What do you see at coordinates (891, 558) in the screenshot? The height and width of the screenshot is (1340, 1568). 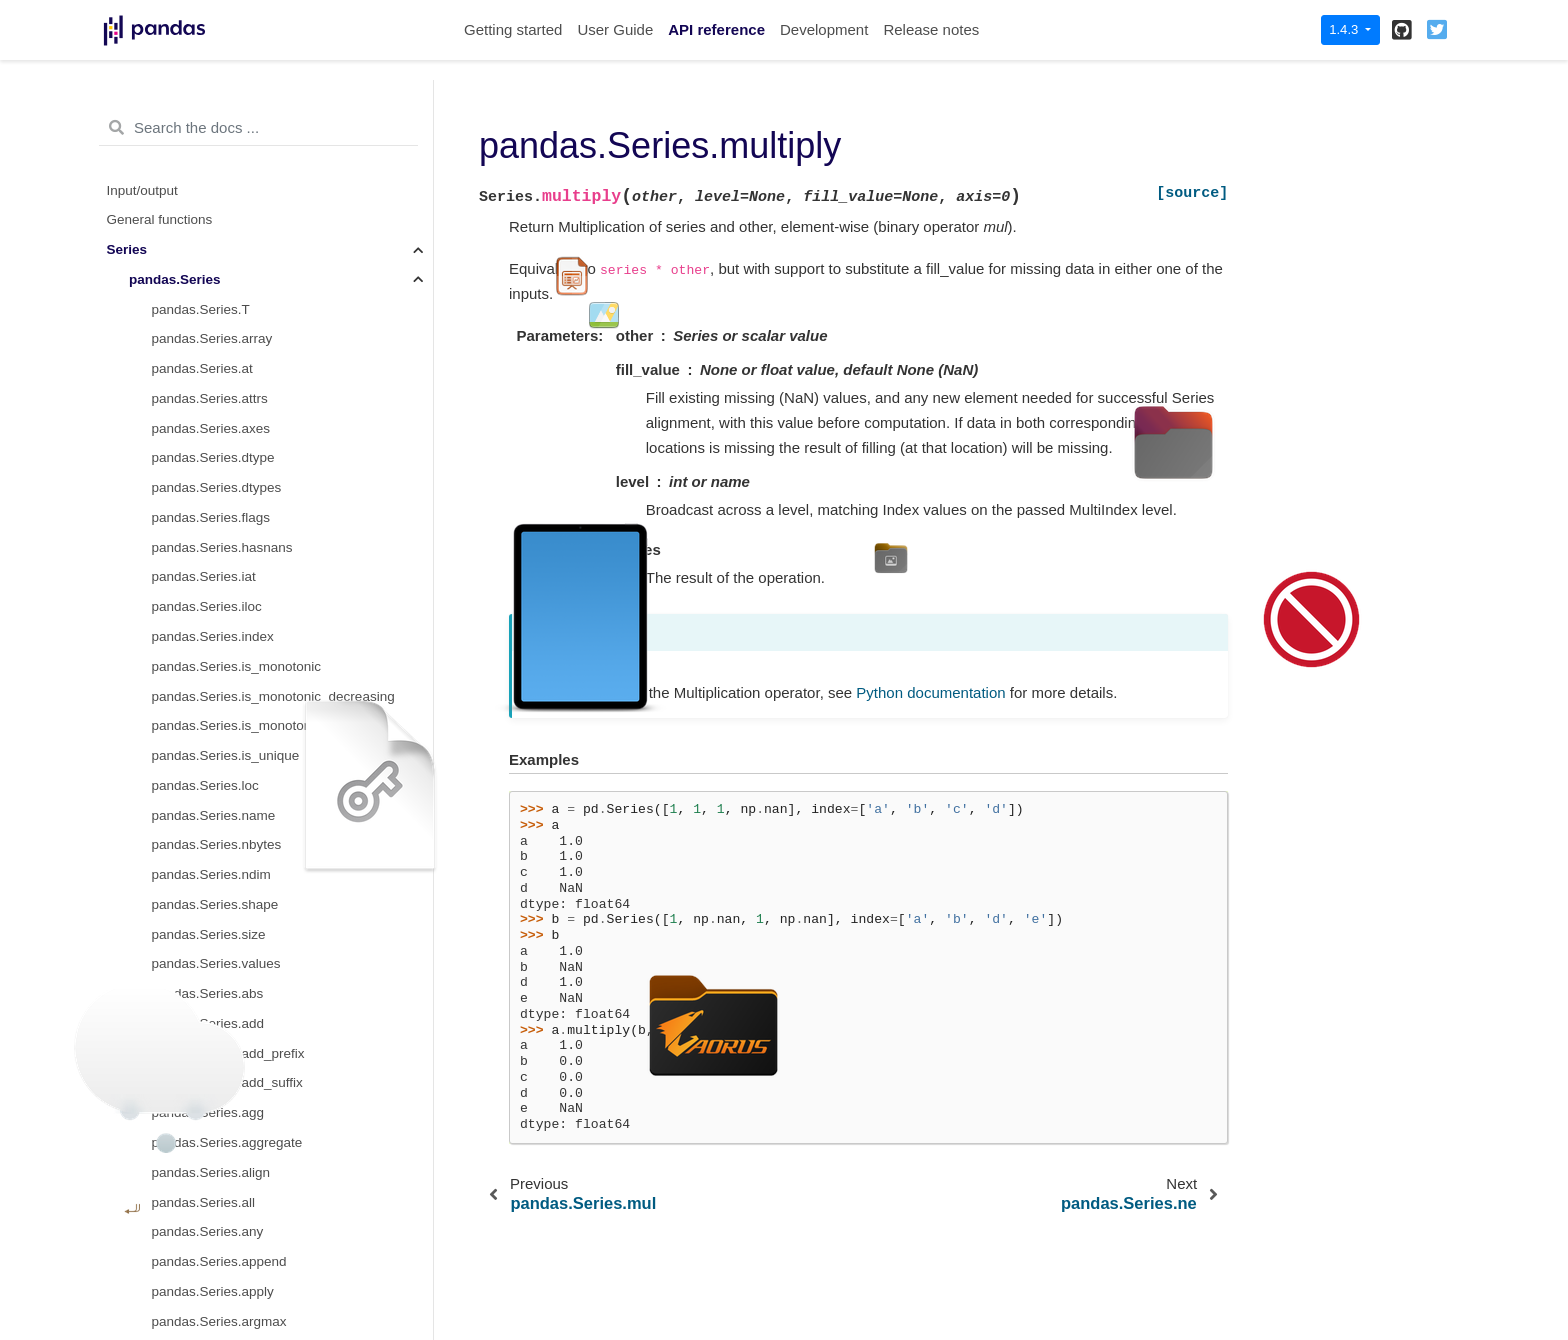 I see `open your pictures folder` at bounding box center [891, 558].